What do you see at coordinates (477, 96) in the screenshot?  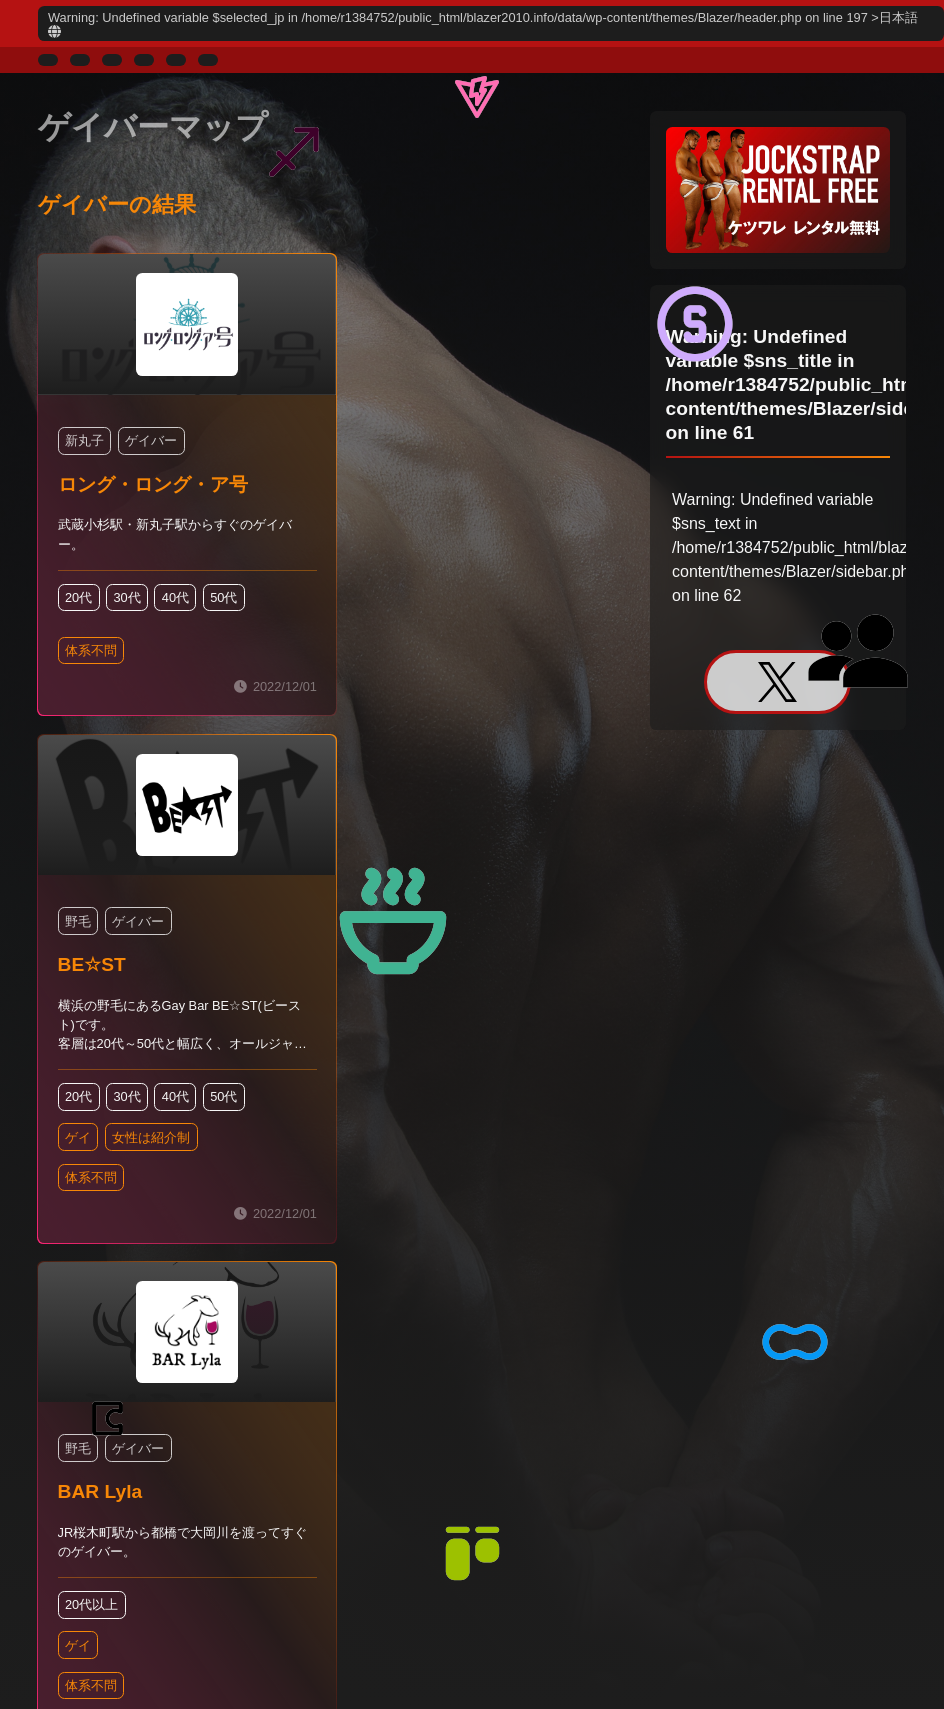 I see `vite development tool or project` at bounding box center [477, 96].